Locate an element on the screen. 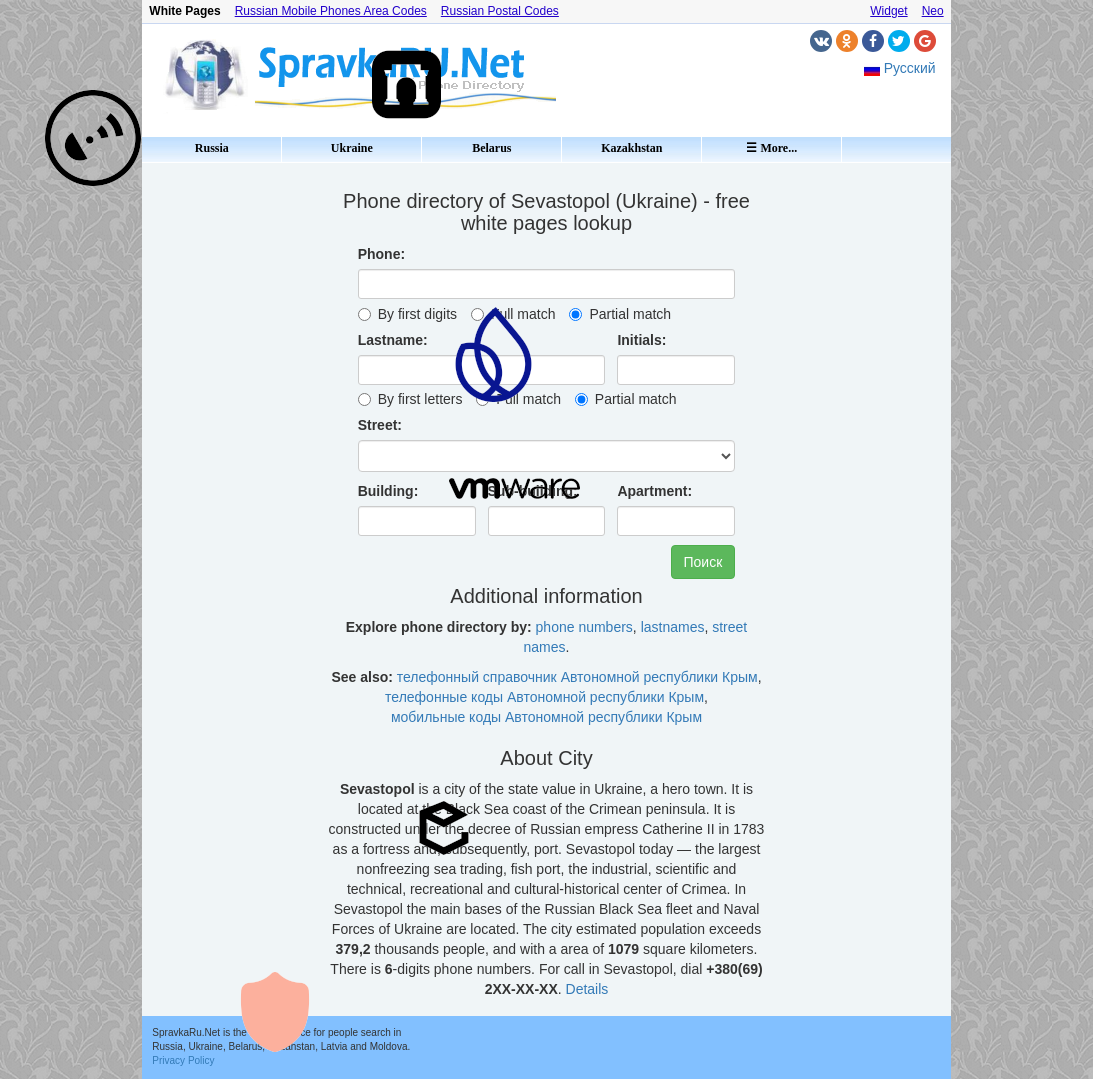 The image size is (1093, 1079). access Firebase console or services is located at coordinates (493, 354).